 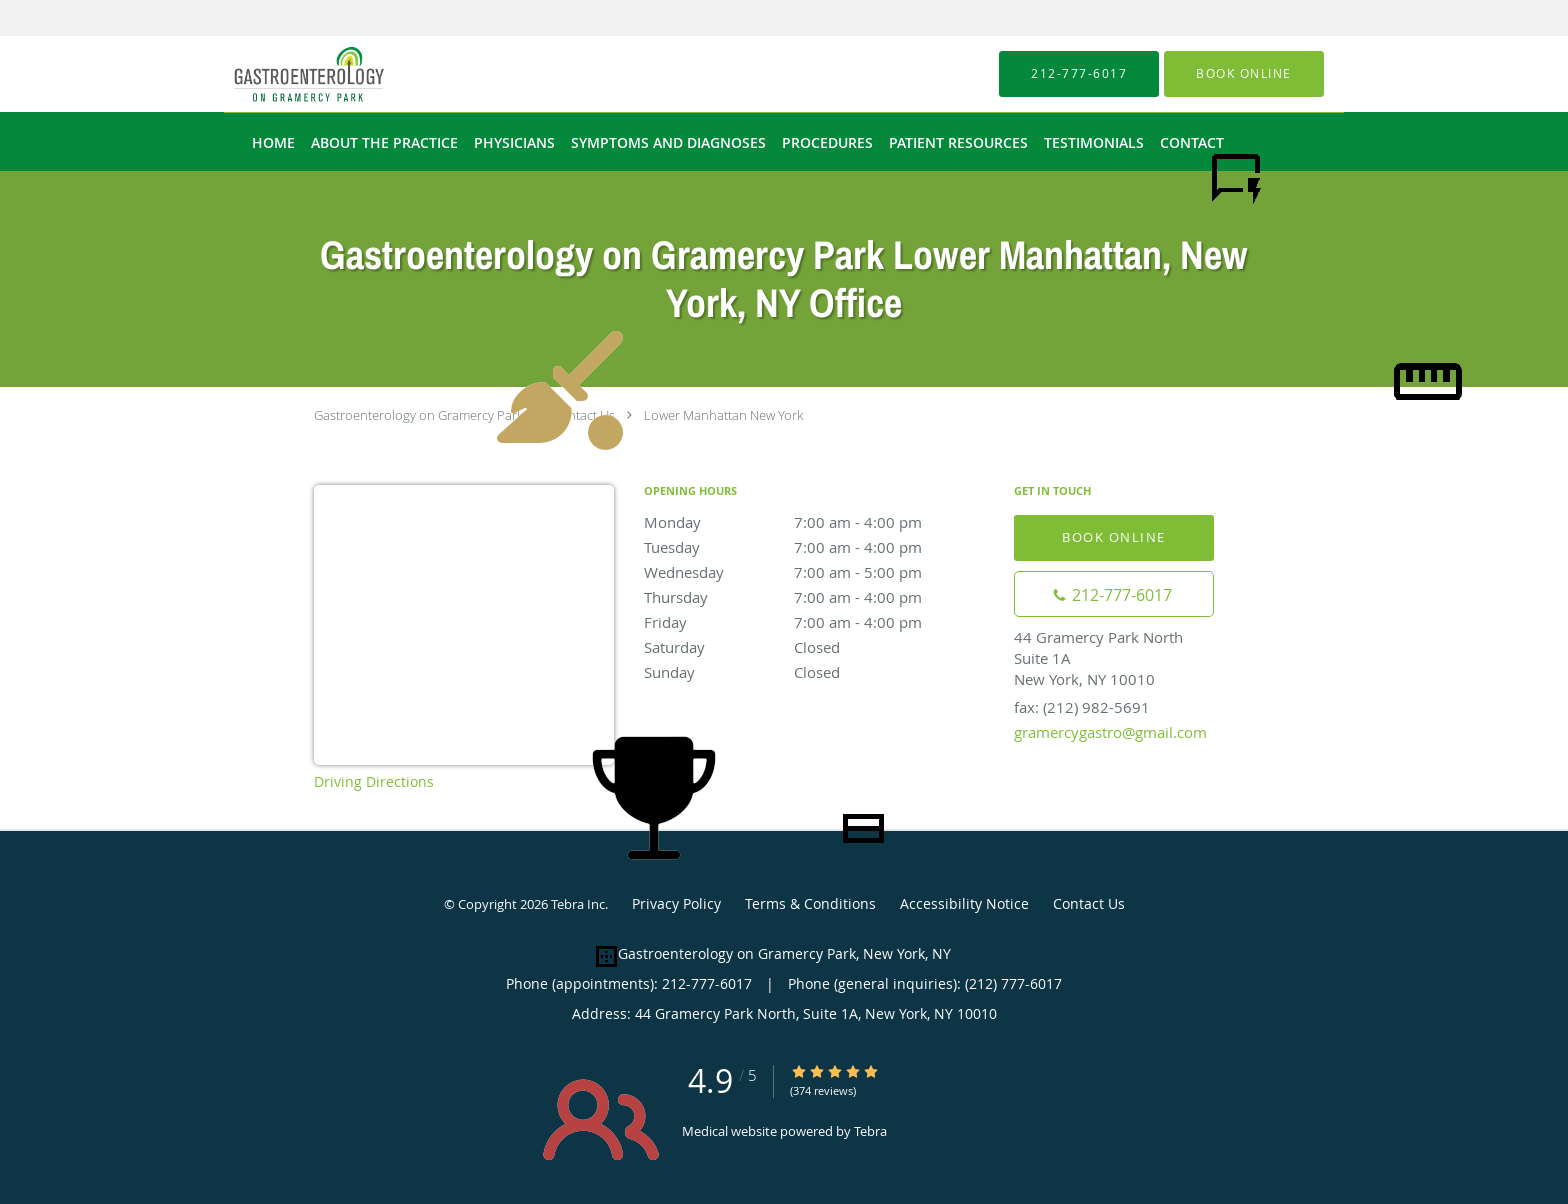 What do you see at coordinates (654, 798) in the screenshot?
I see `view achievements or awards` at bounding box center [654, 798].